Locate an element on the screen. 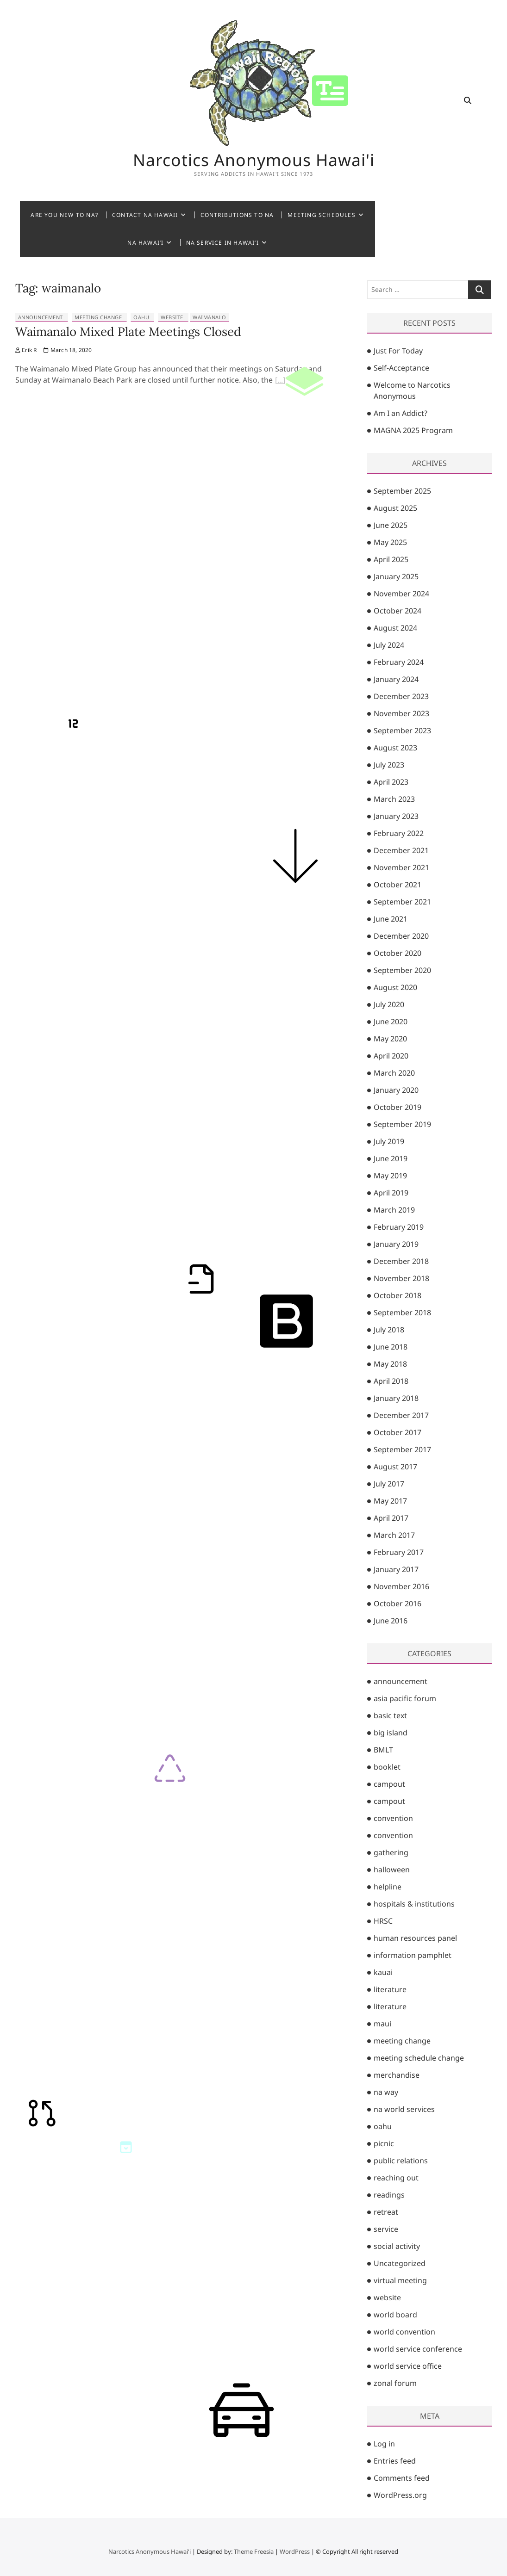  scroll down or view more content is located at coordinates (295, 856).